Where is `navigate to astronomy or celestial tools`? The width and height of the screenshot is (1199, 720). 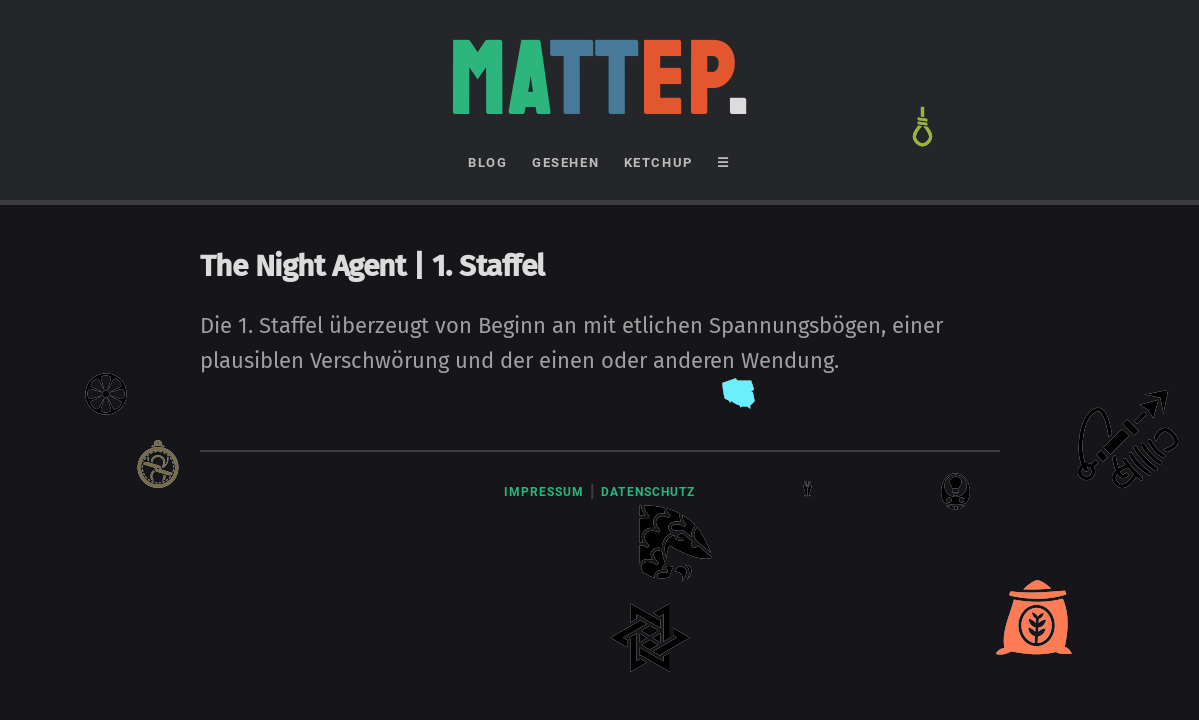
navigate to astronomy or celestial tools is located at coordinates (158, 464).